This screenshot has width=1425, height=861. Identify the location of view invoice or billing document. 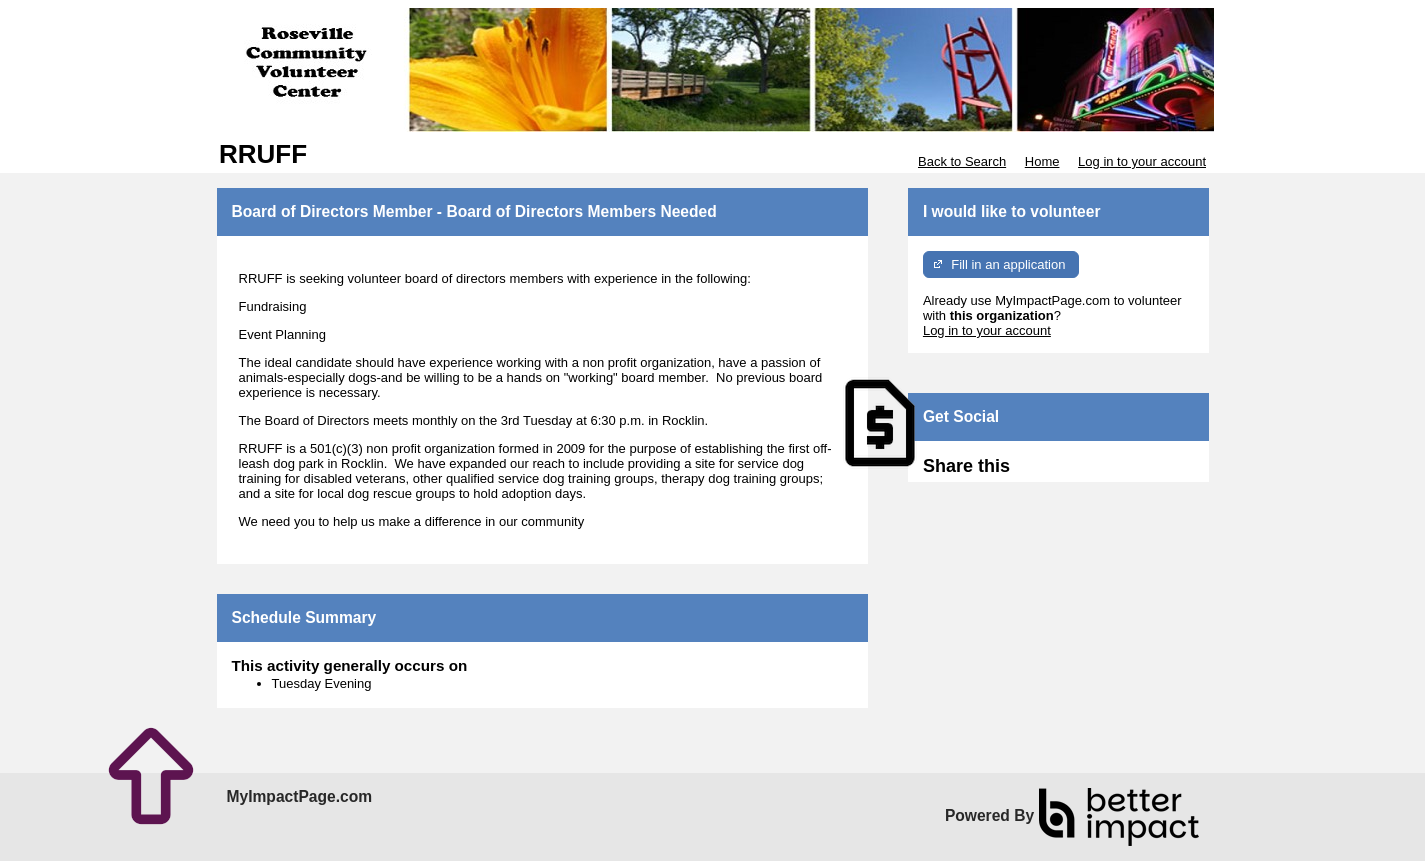
(880, 423).